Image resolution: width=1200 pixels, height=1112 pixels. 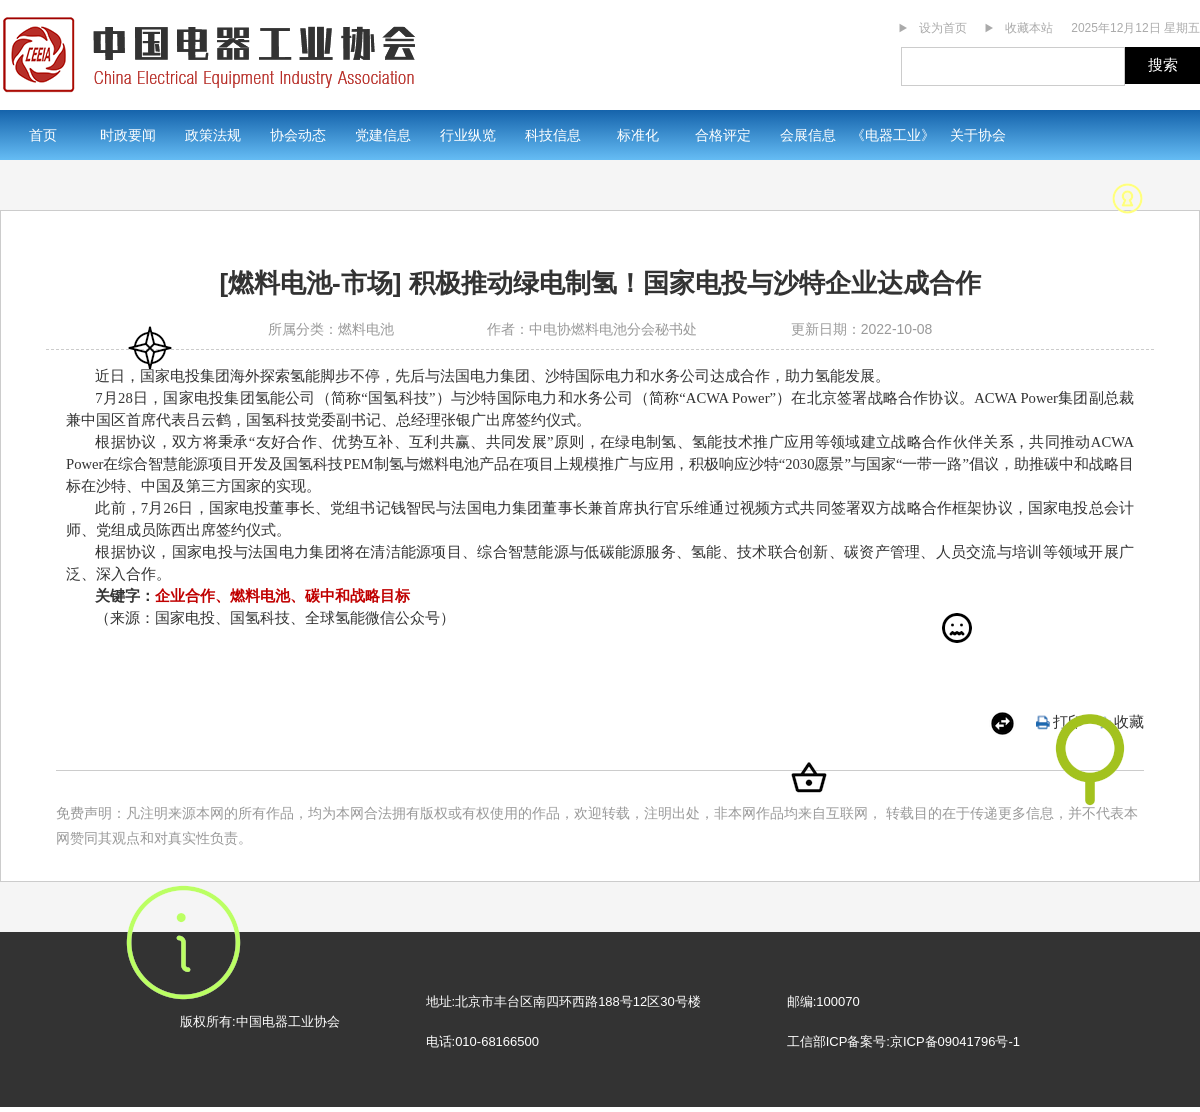 I want to click on access navigation or orientation tools, so click(x=150, y=348).